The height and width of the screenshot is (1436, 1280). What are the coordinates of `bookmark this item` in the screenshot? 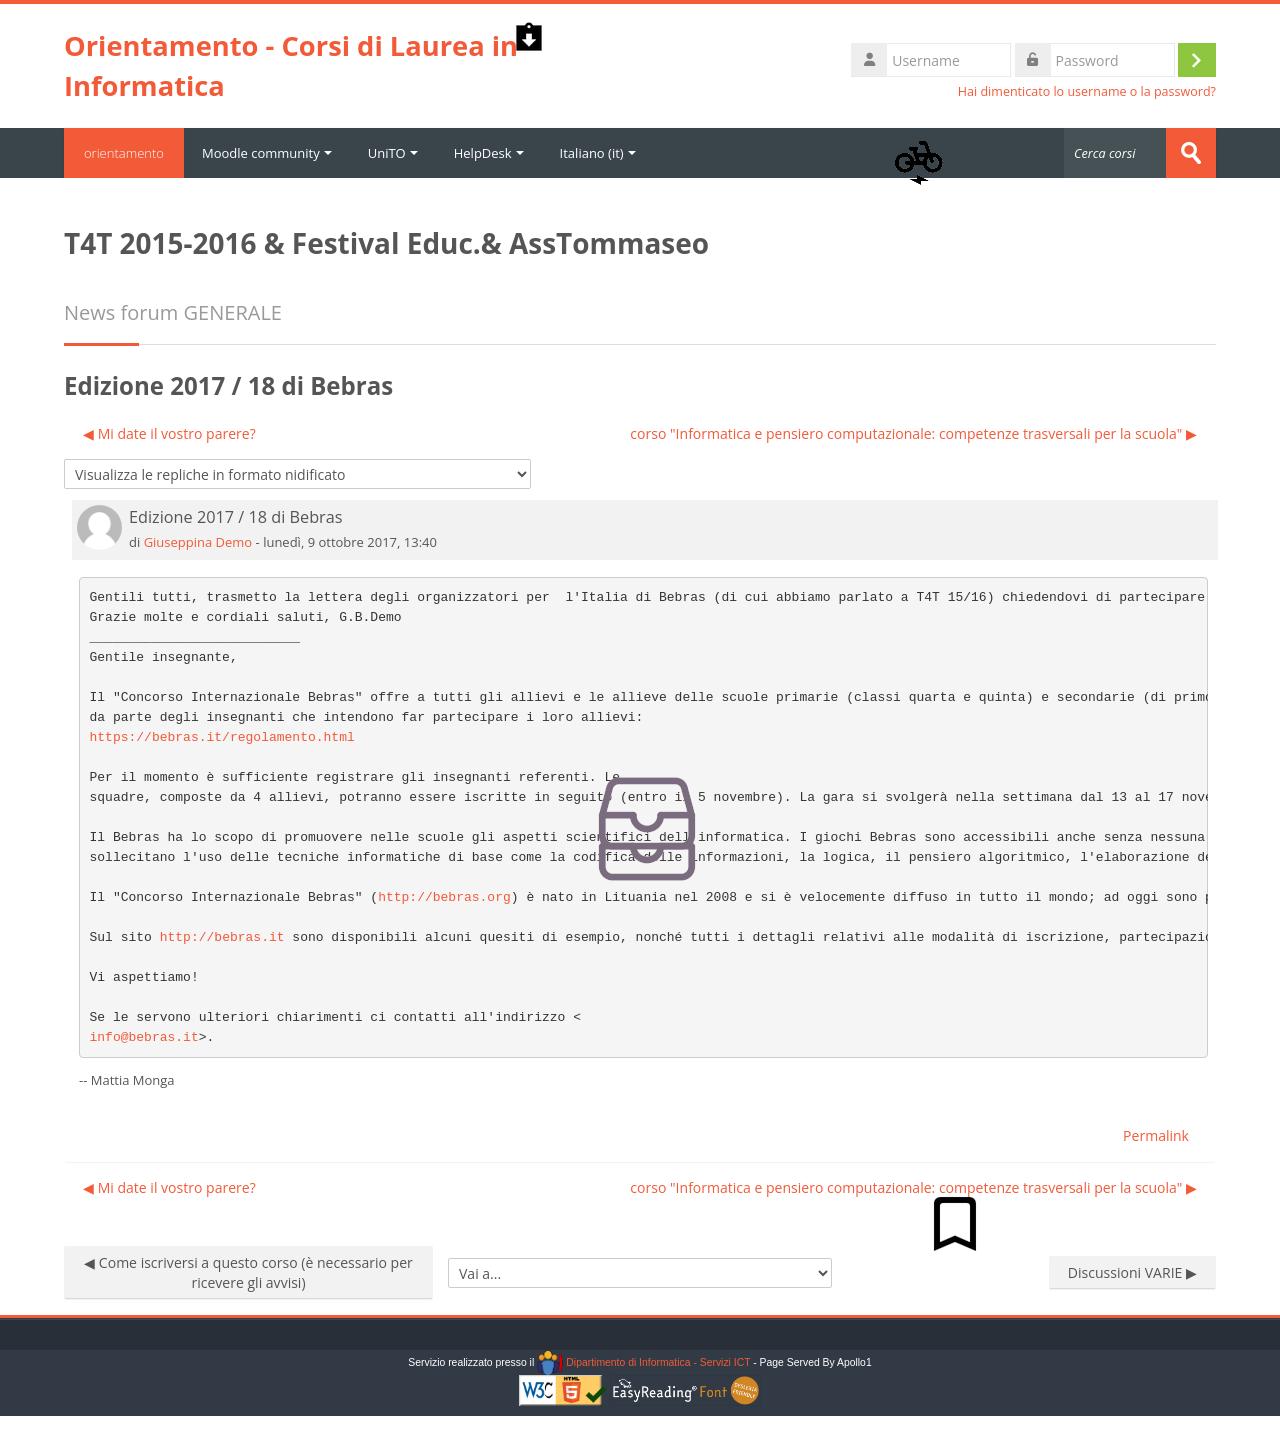 It's located at (955, 1224).